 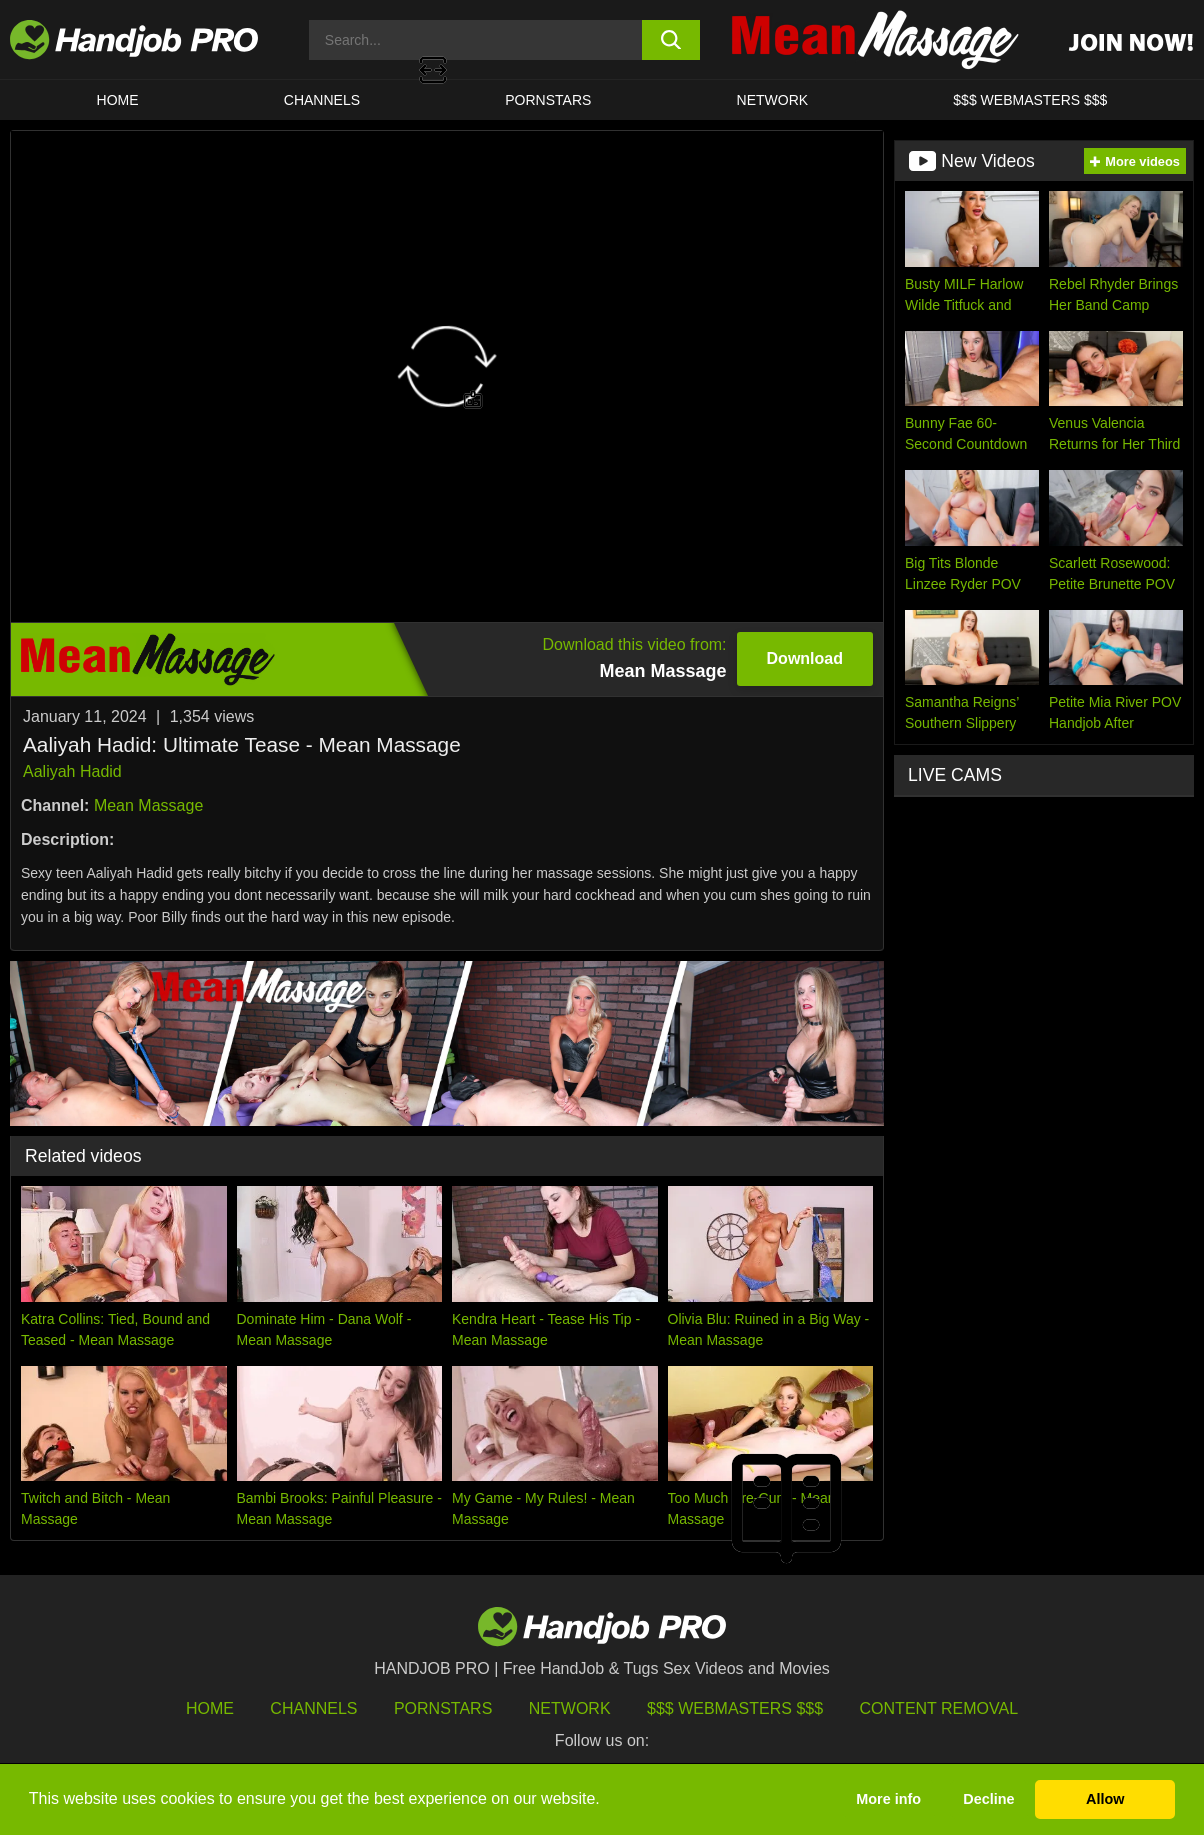 What do you see at coordinates (433, 70) in the screenshot?
I see `expand to wide viewport mode` at bounding box center [433, 70].